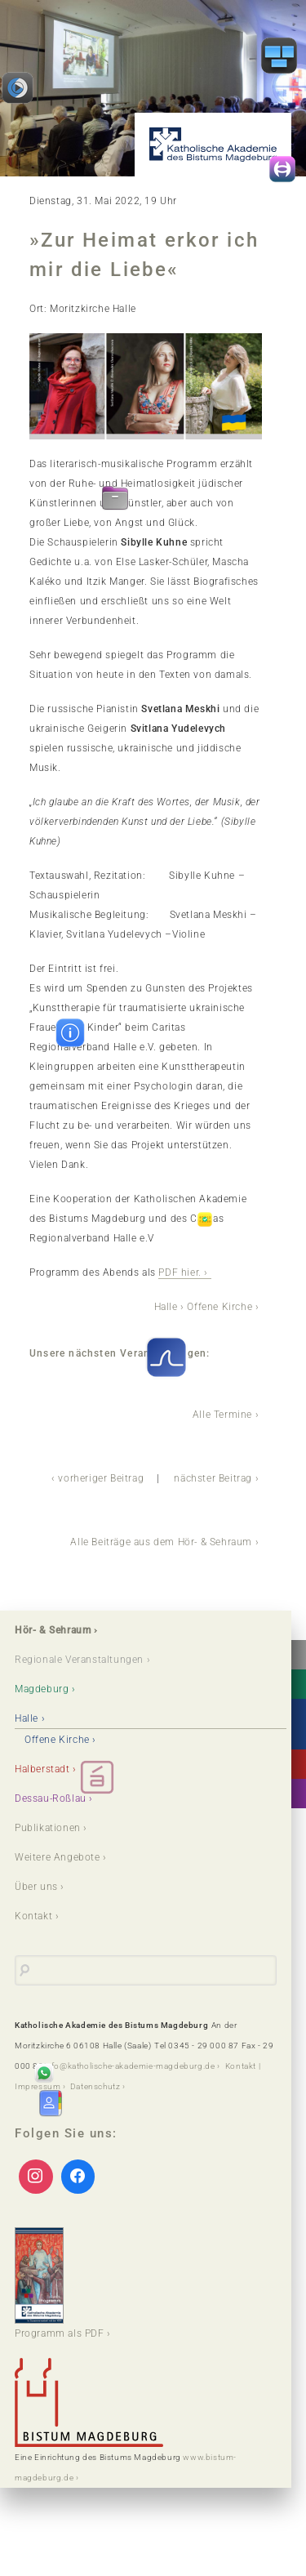 The height and width of the screenshot is (2576, 306). Describe the element at coordinates (282, 169) in the screenshot. I see `open HyperPlay gaming launcher` at that location.